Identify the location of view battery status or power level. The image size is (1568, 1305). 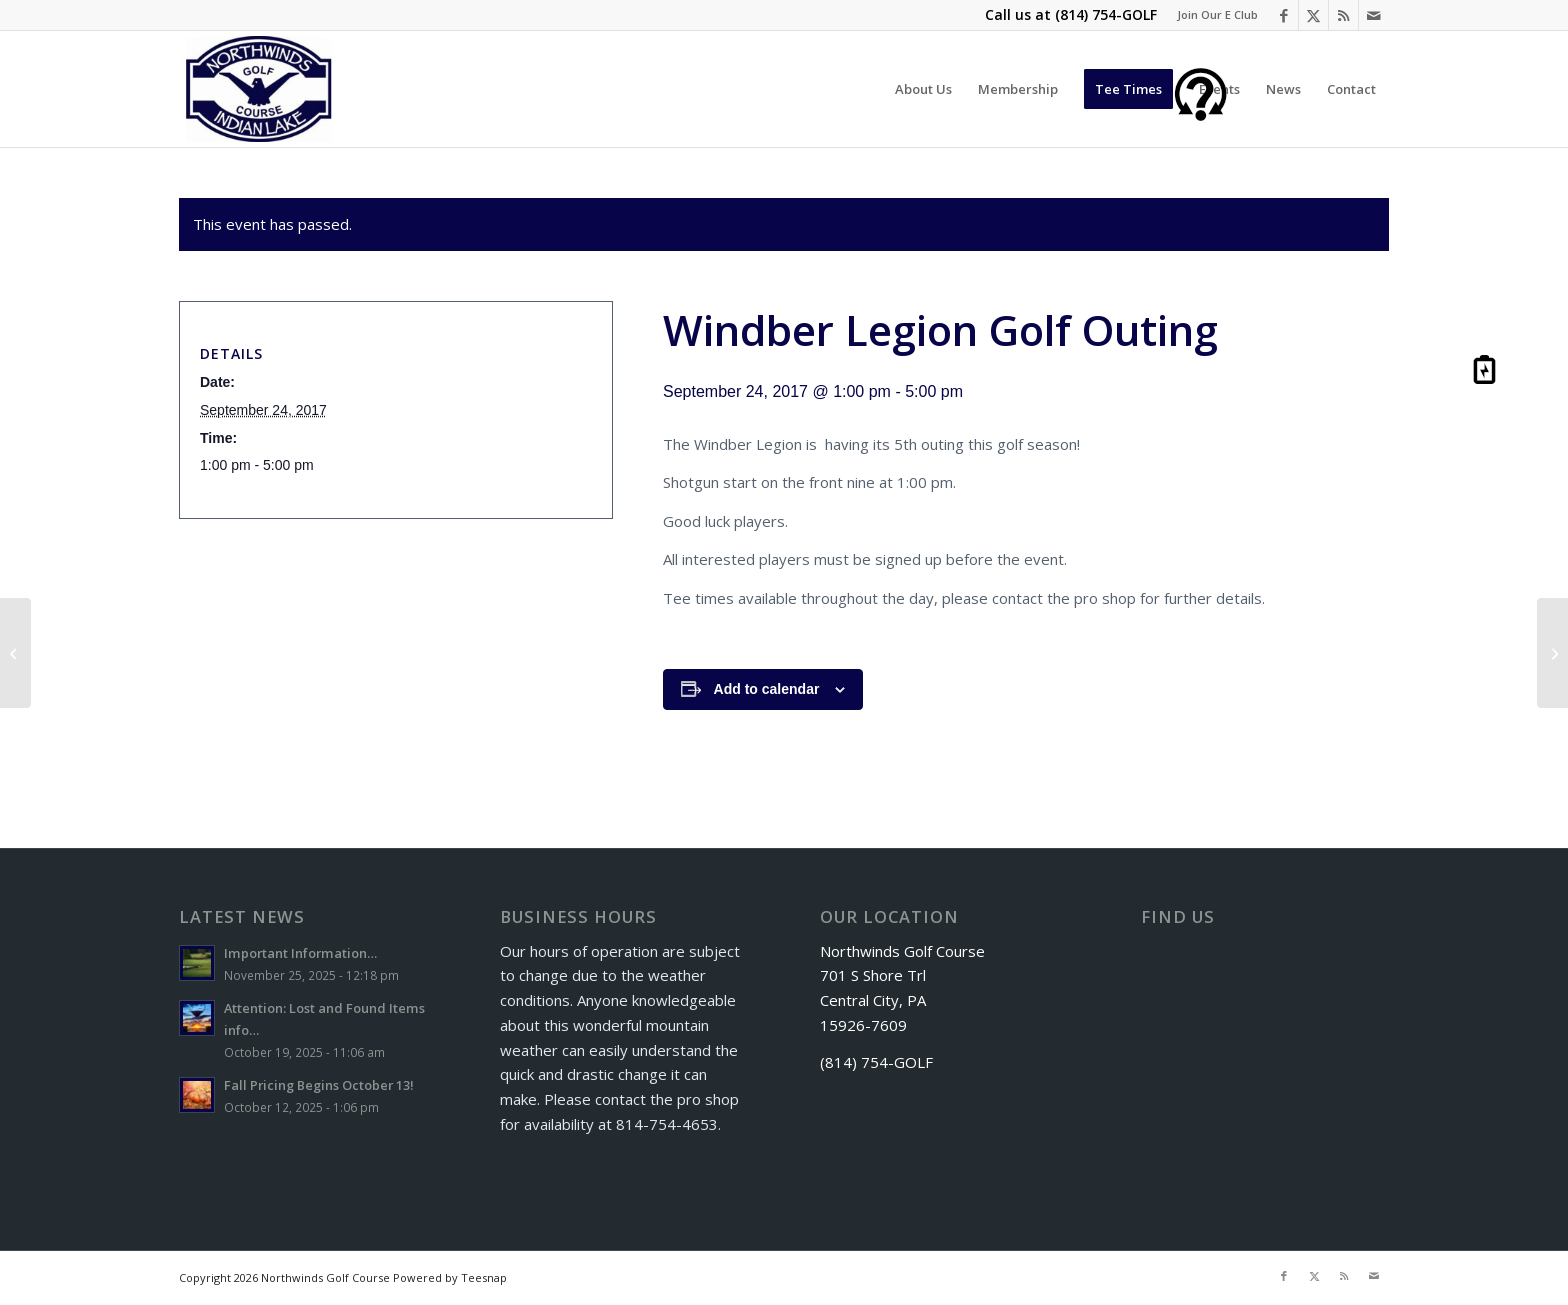
(1484, 369).